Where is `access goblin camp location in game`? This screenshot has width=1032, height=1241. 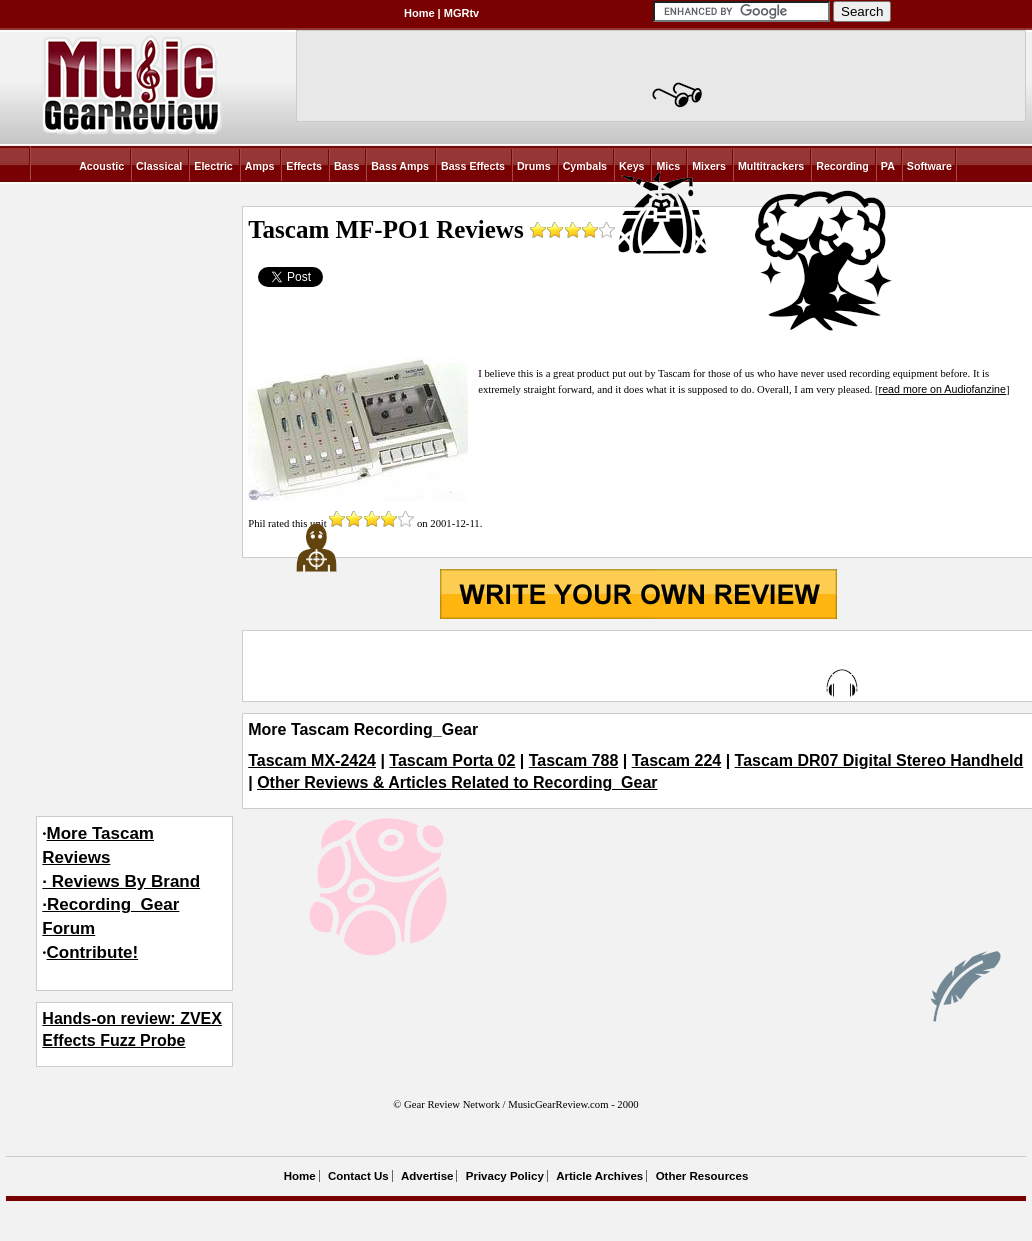
access goblin camp location in game is located at coordinates (661, 209).